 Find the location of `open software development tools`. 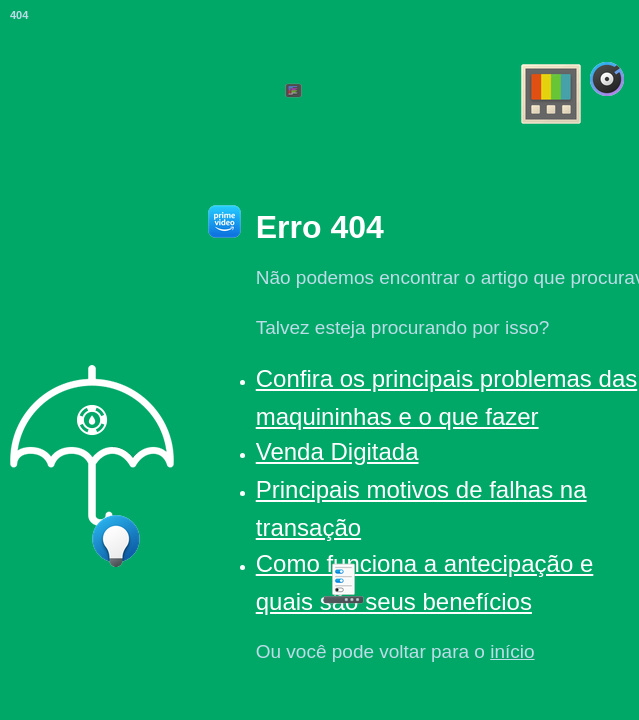

open software development tools is located at coordinates (293, 90).